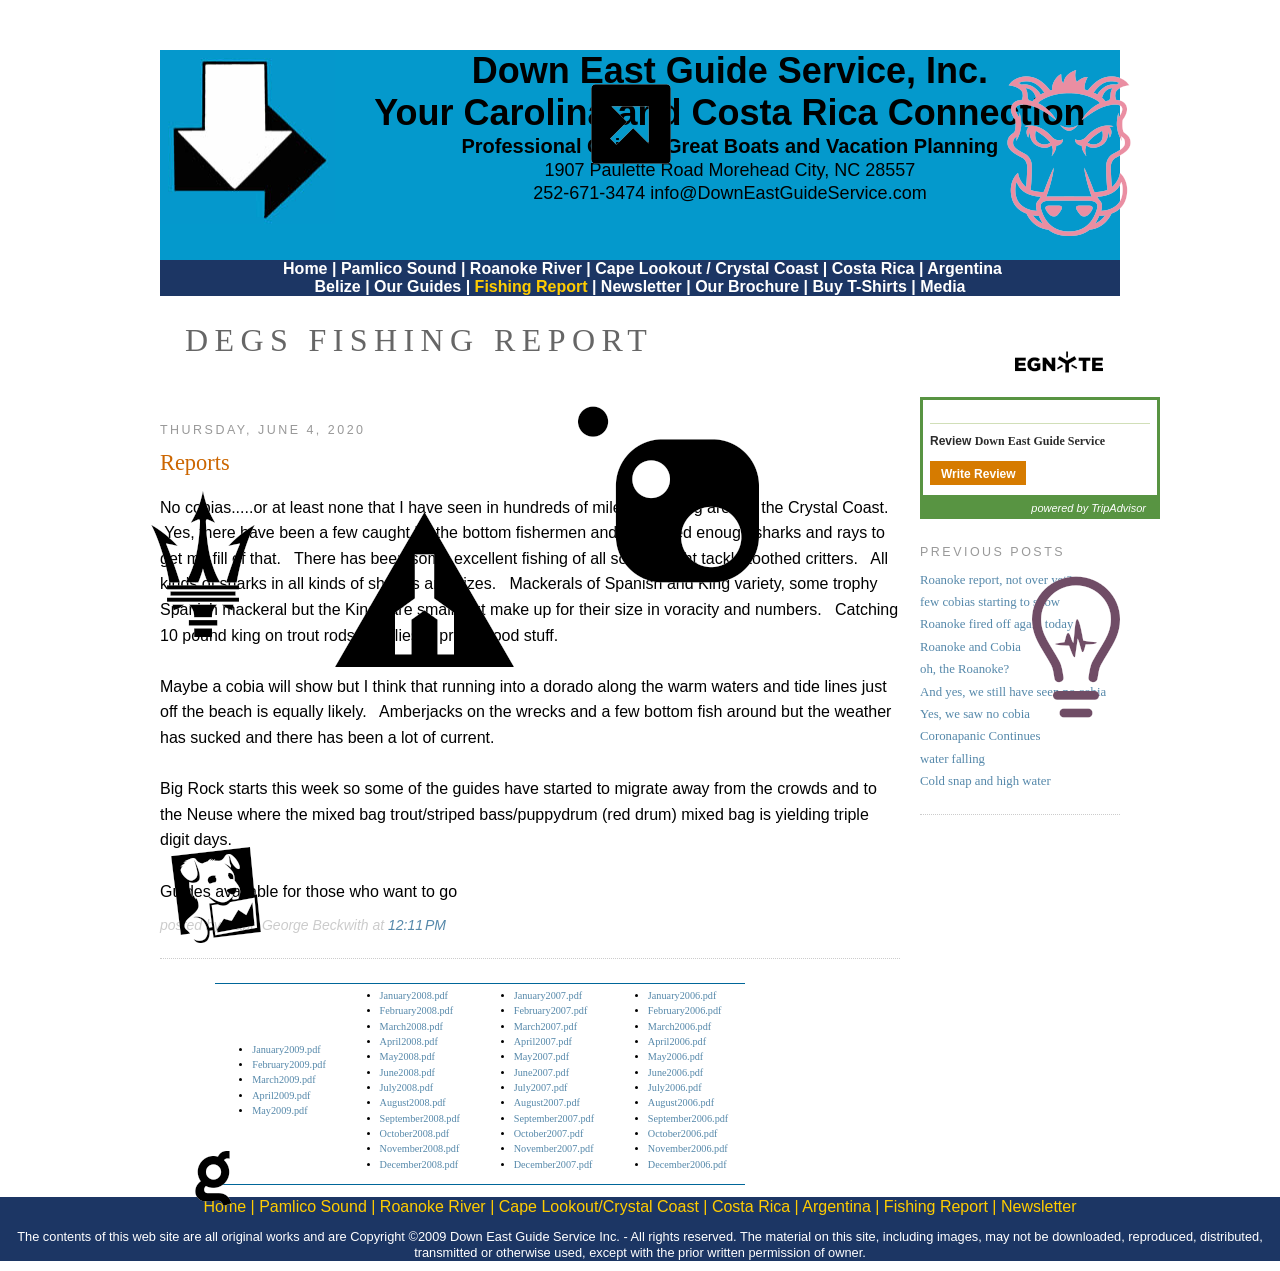 The width and height of the screenshot is (1280, 1271). Describe the element at coordinates (213, 1178) in the screenshot. I see `open Kagi search engine` at that location.